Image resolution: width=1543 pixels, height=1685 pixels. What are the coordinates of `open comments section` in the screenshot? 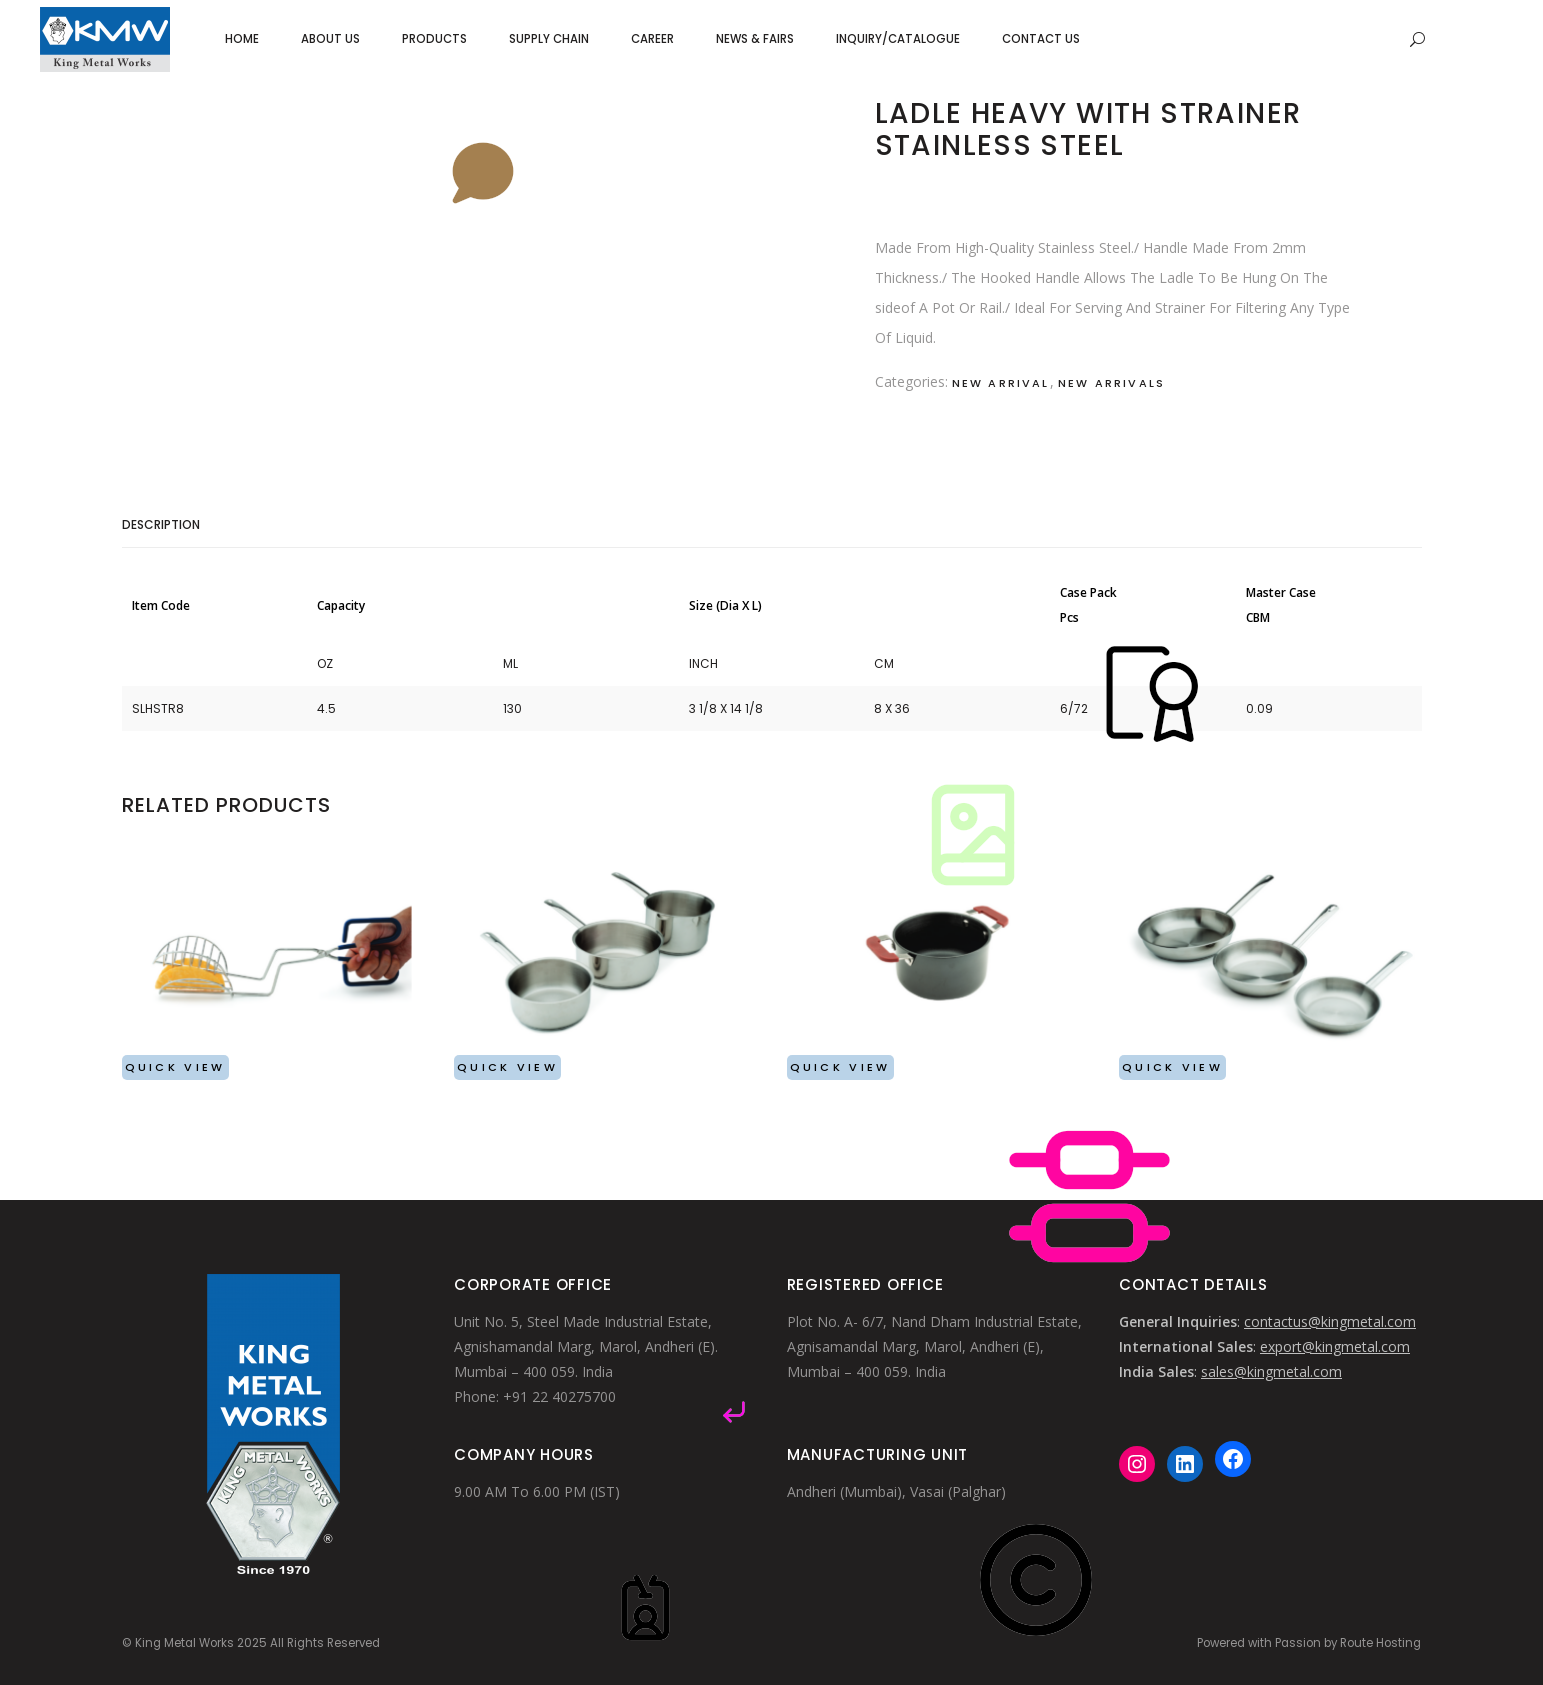 It's located at (483, 173).